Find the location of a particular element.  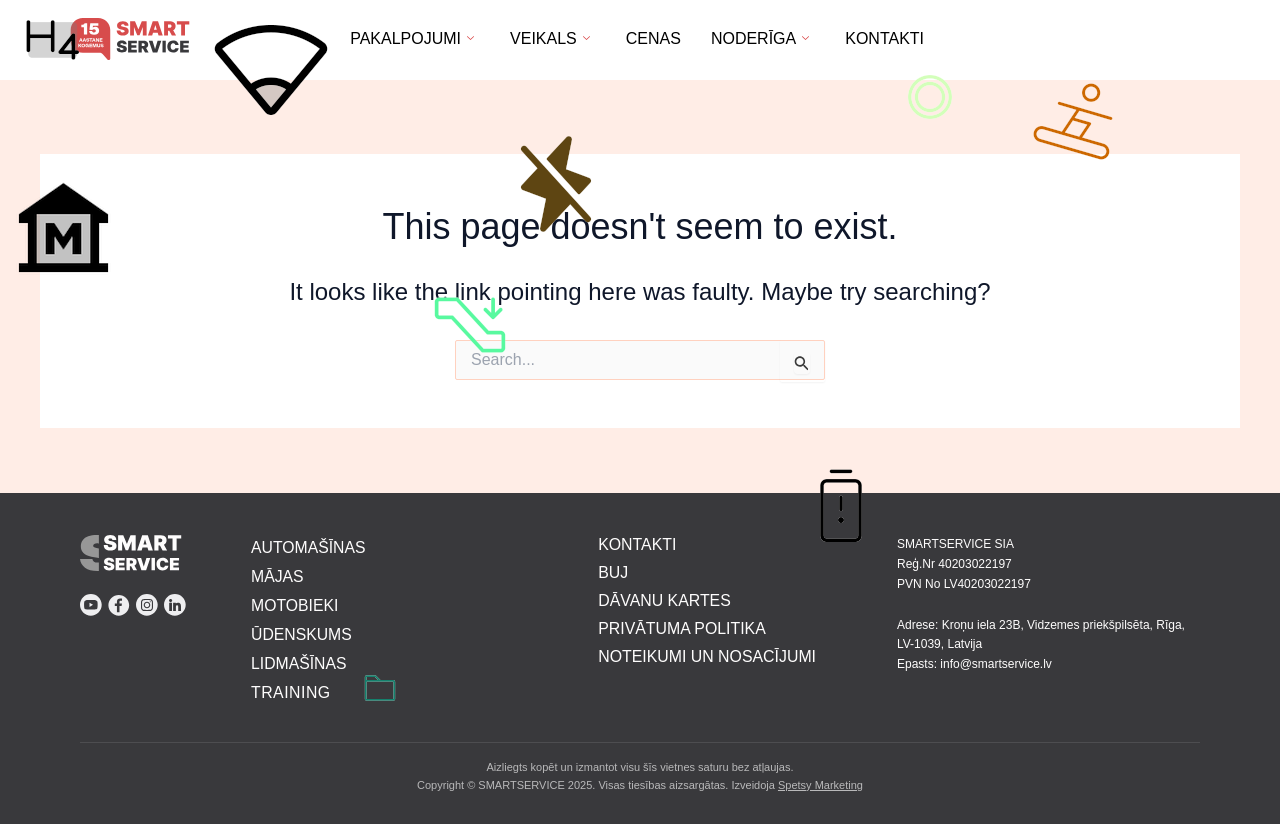

view nearby museums on the map is located at coordinates (63, 227).